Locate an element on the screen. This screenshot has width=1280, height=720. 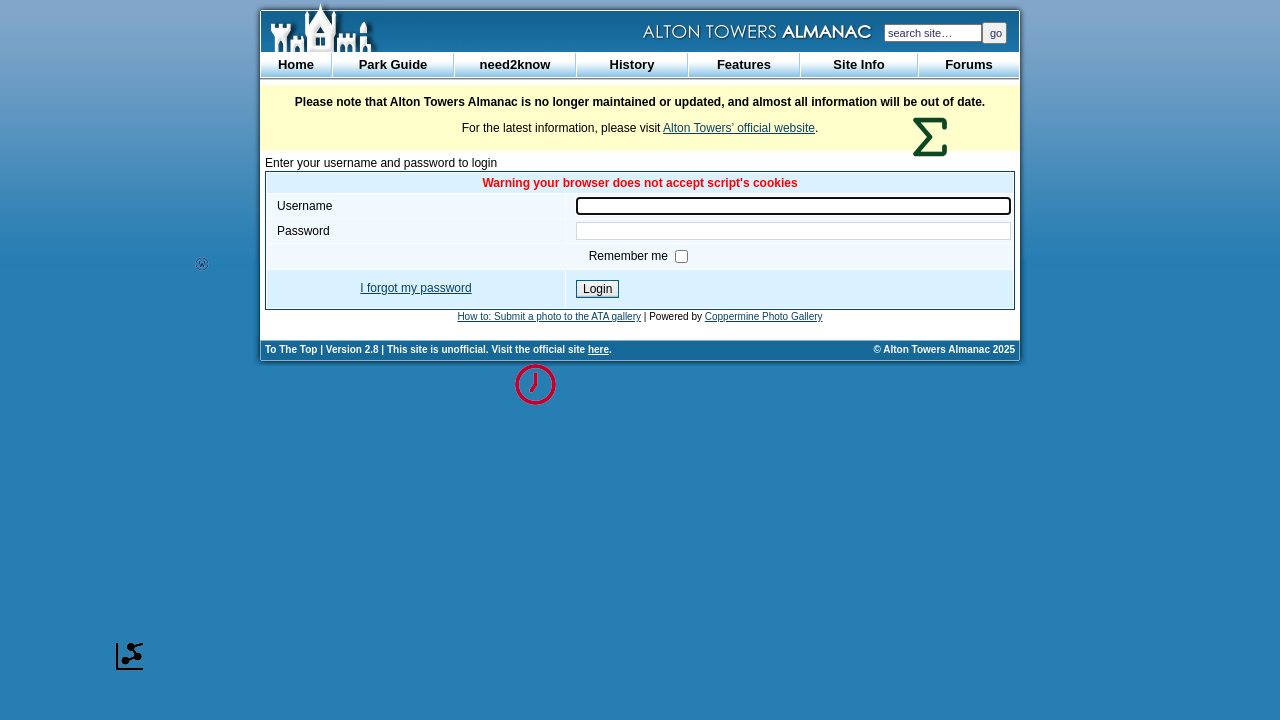
laundry care symbol indicating wash dry setting is located at coordinates (202, 264).